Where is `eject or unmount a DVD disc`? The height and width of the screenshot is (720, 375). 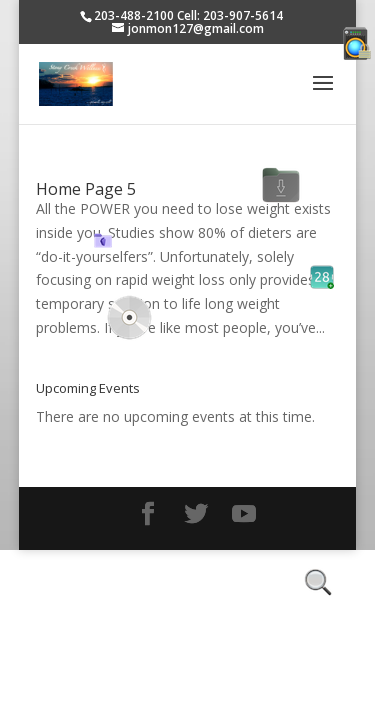 eject or unmount a DVD disc is located at coordinates (129, 317).